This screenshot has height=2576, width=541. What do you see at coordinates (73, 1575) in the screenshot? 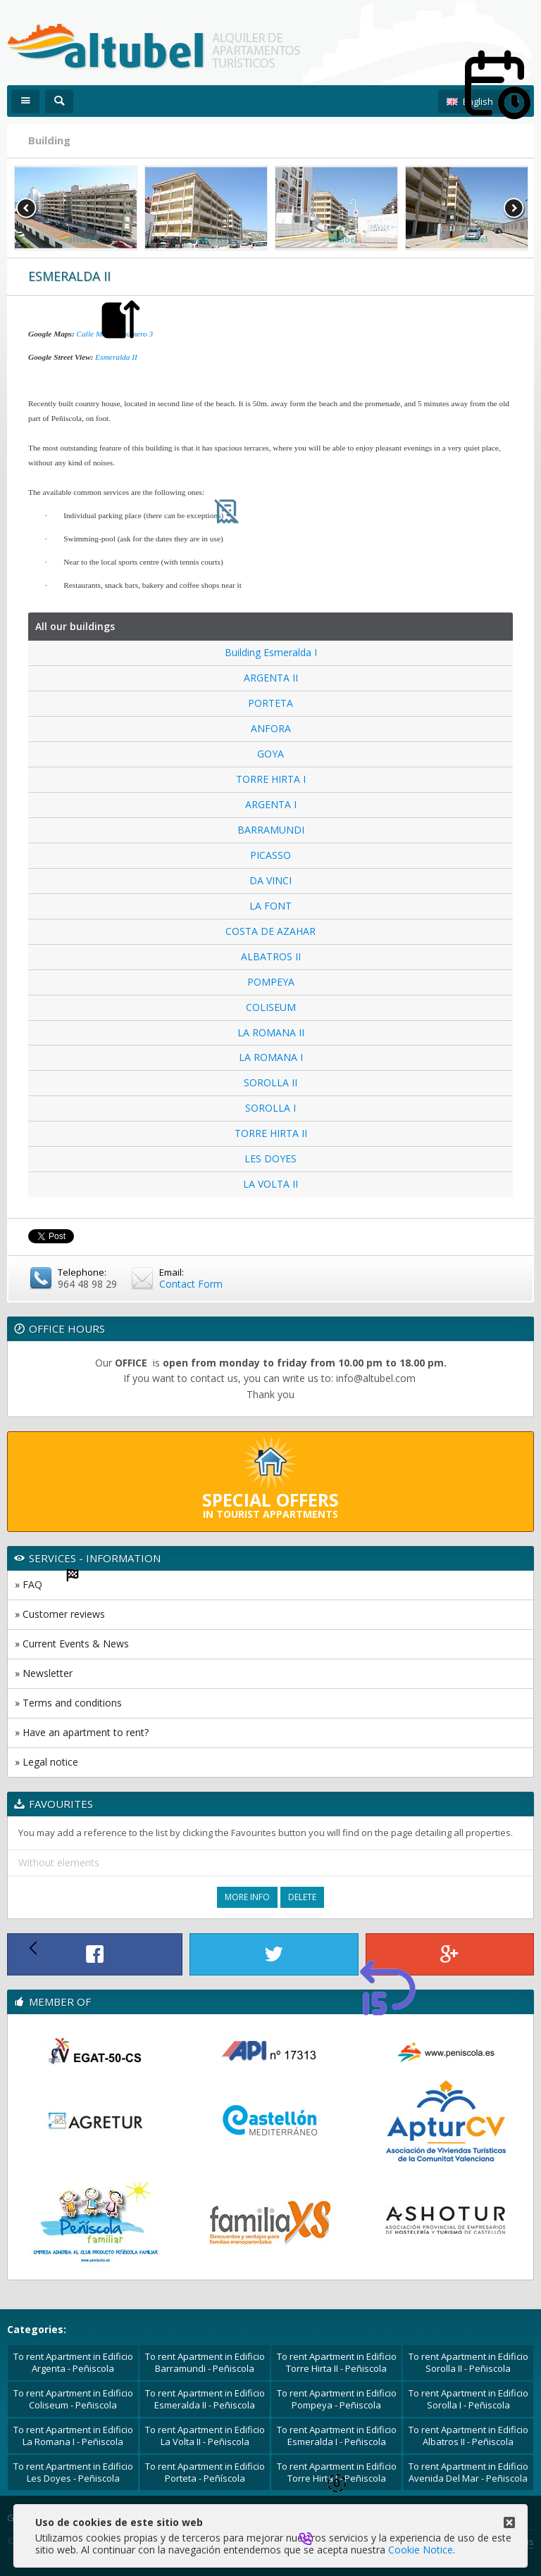
I see `indicates completion or finish point` at bounding box center [73, 1575].